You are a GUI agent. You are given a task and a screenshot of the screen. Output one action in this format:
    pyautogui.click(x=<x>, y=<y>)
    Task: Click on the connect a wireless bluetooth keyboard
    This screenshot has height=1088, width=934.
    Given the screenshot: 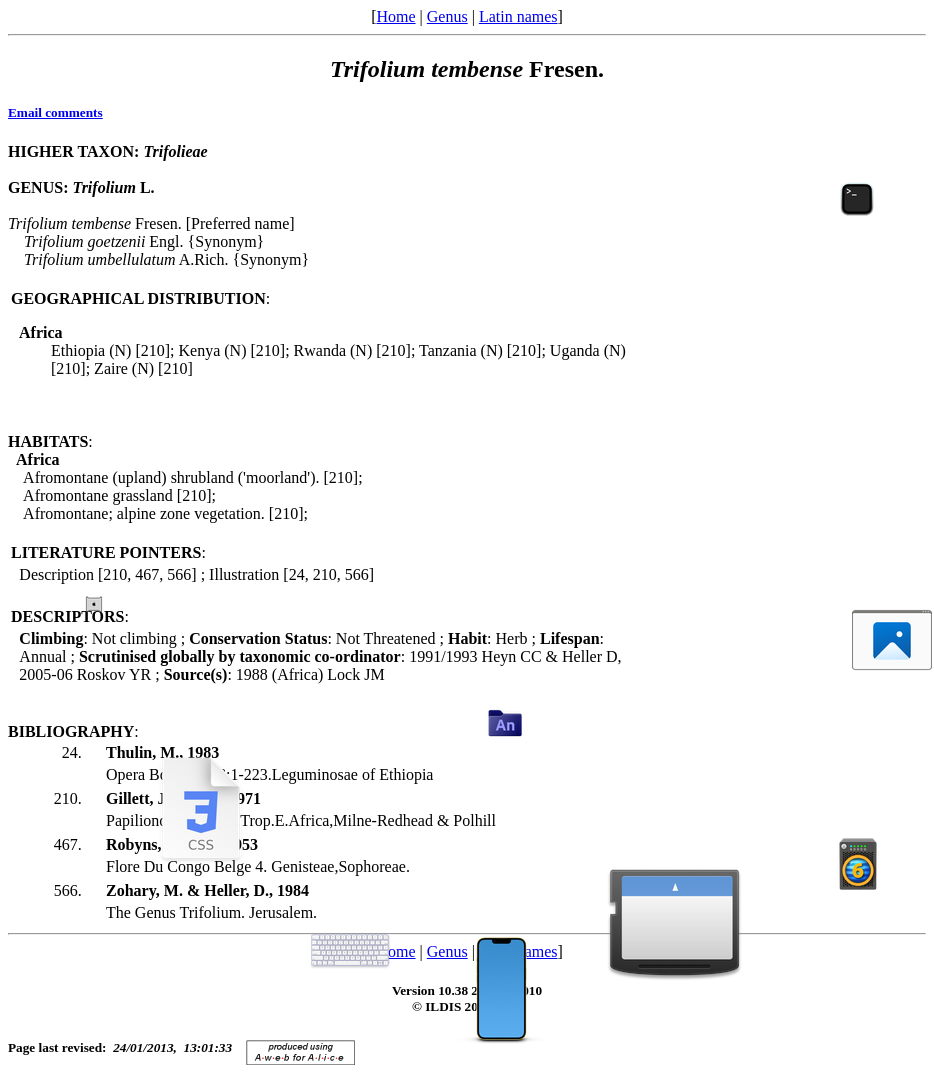 What is the action you would take?
    pyautogui.click(x=350, y=950)
    